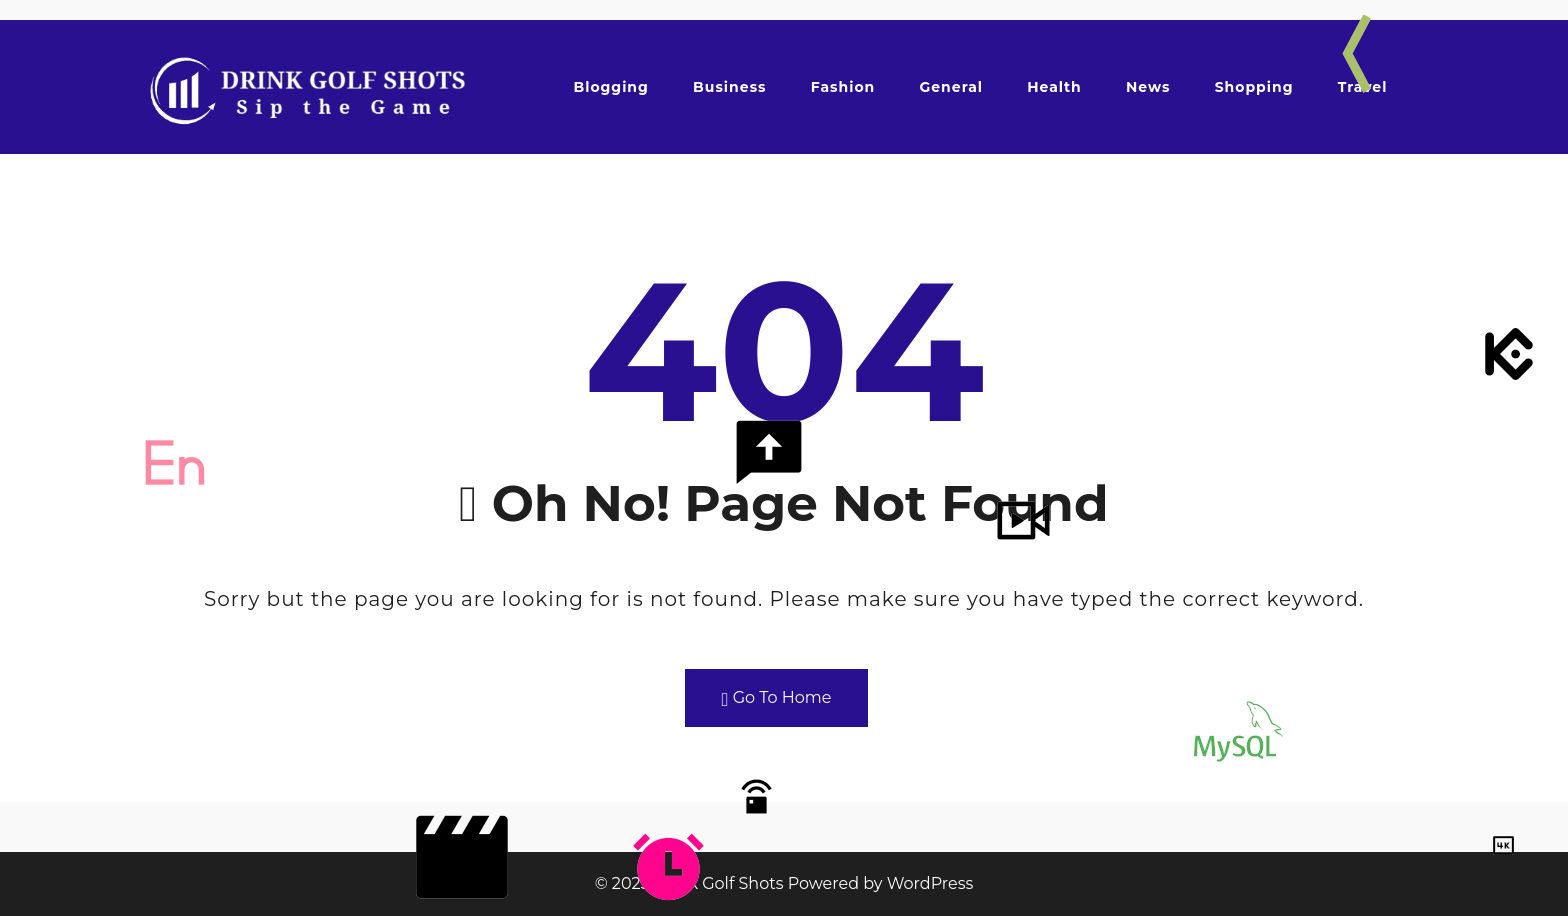 Image resolution: width=1568 pixels, height=916 pixels. I want to click on upload a file to the conversation, so click(769, 450).